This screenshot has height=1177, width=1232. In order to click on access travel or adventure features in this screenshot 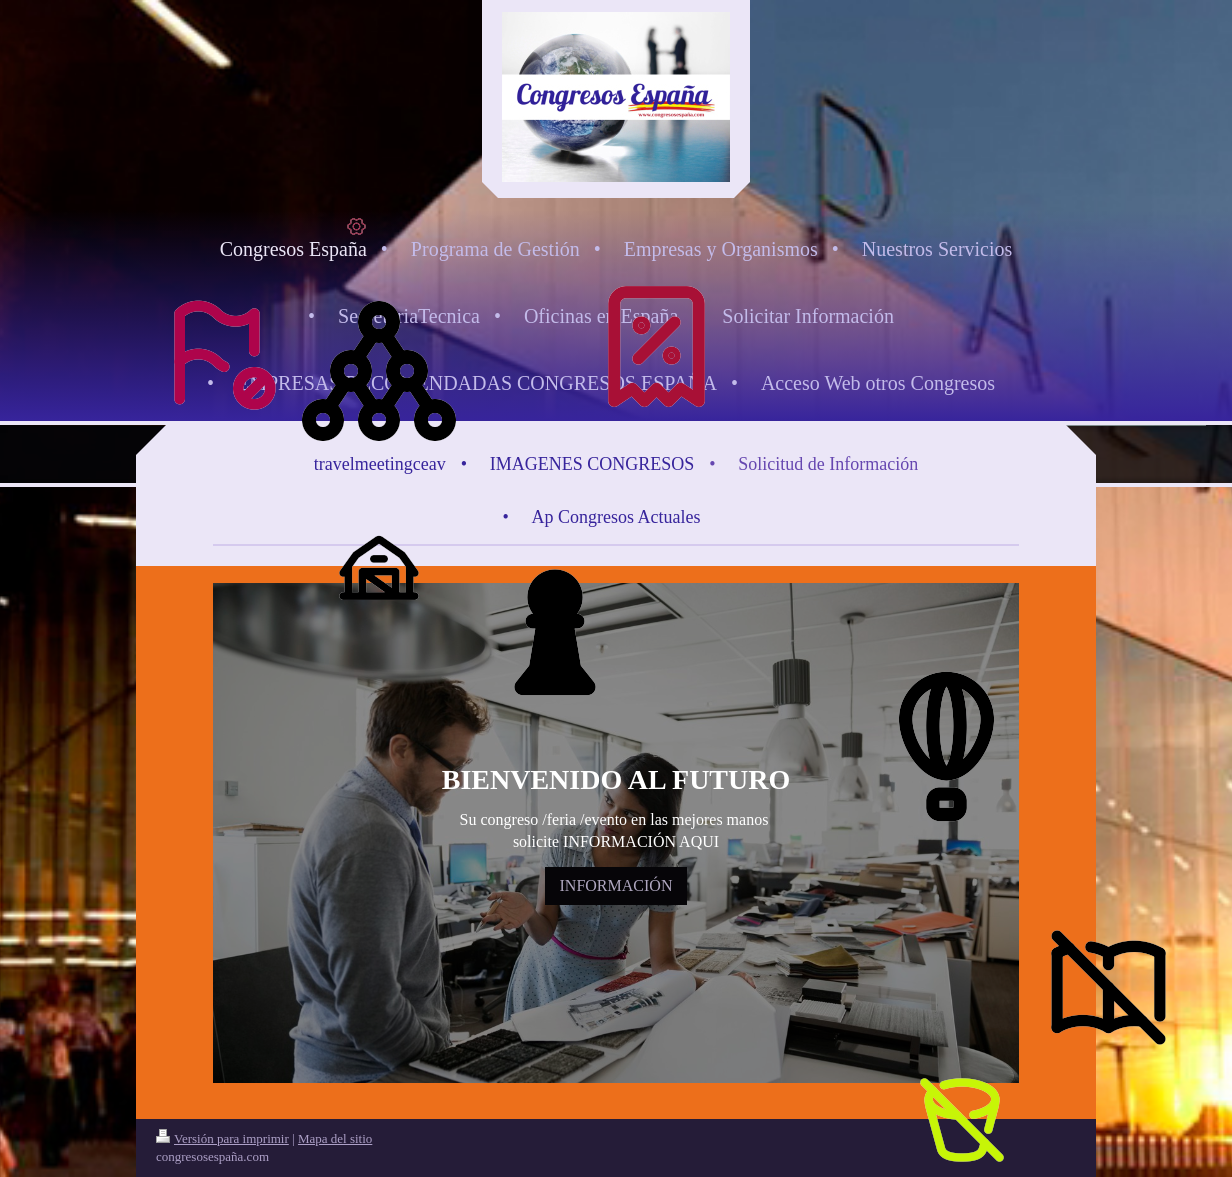, I will do `click(946, 746)`.